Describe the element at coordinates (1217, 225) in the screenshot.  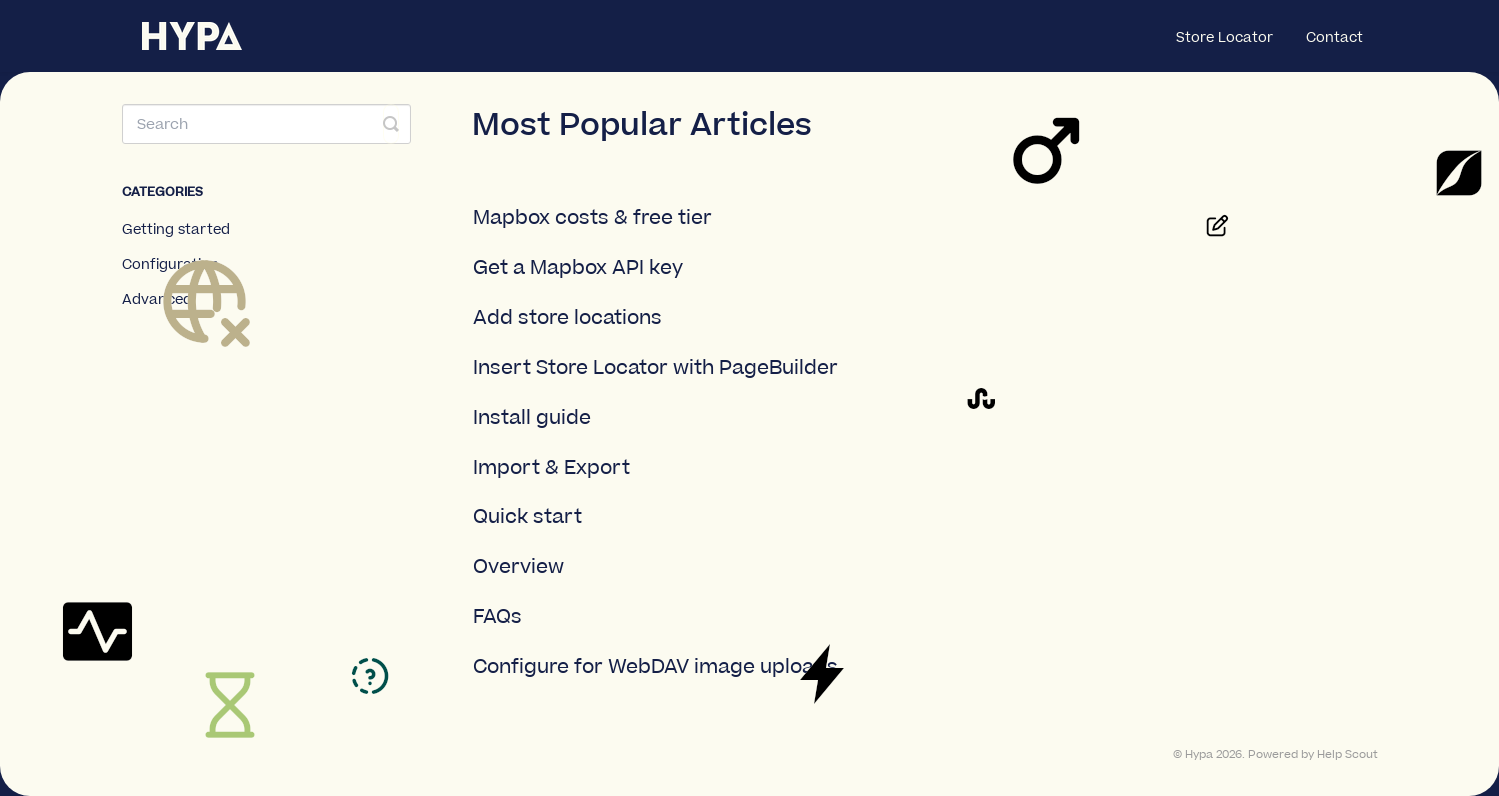
I see `edit or compose a new document` at that location.